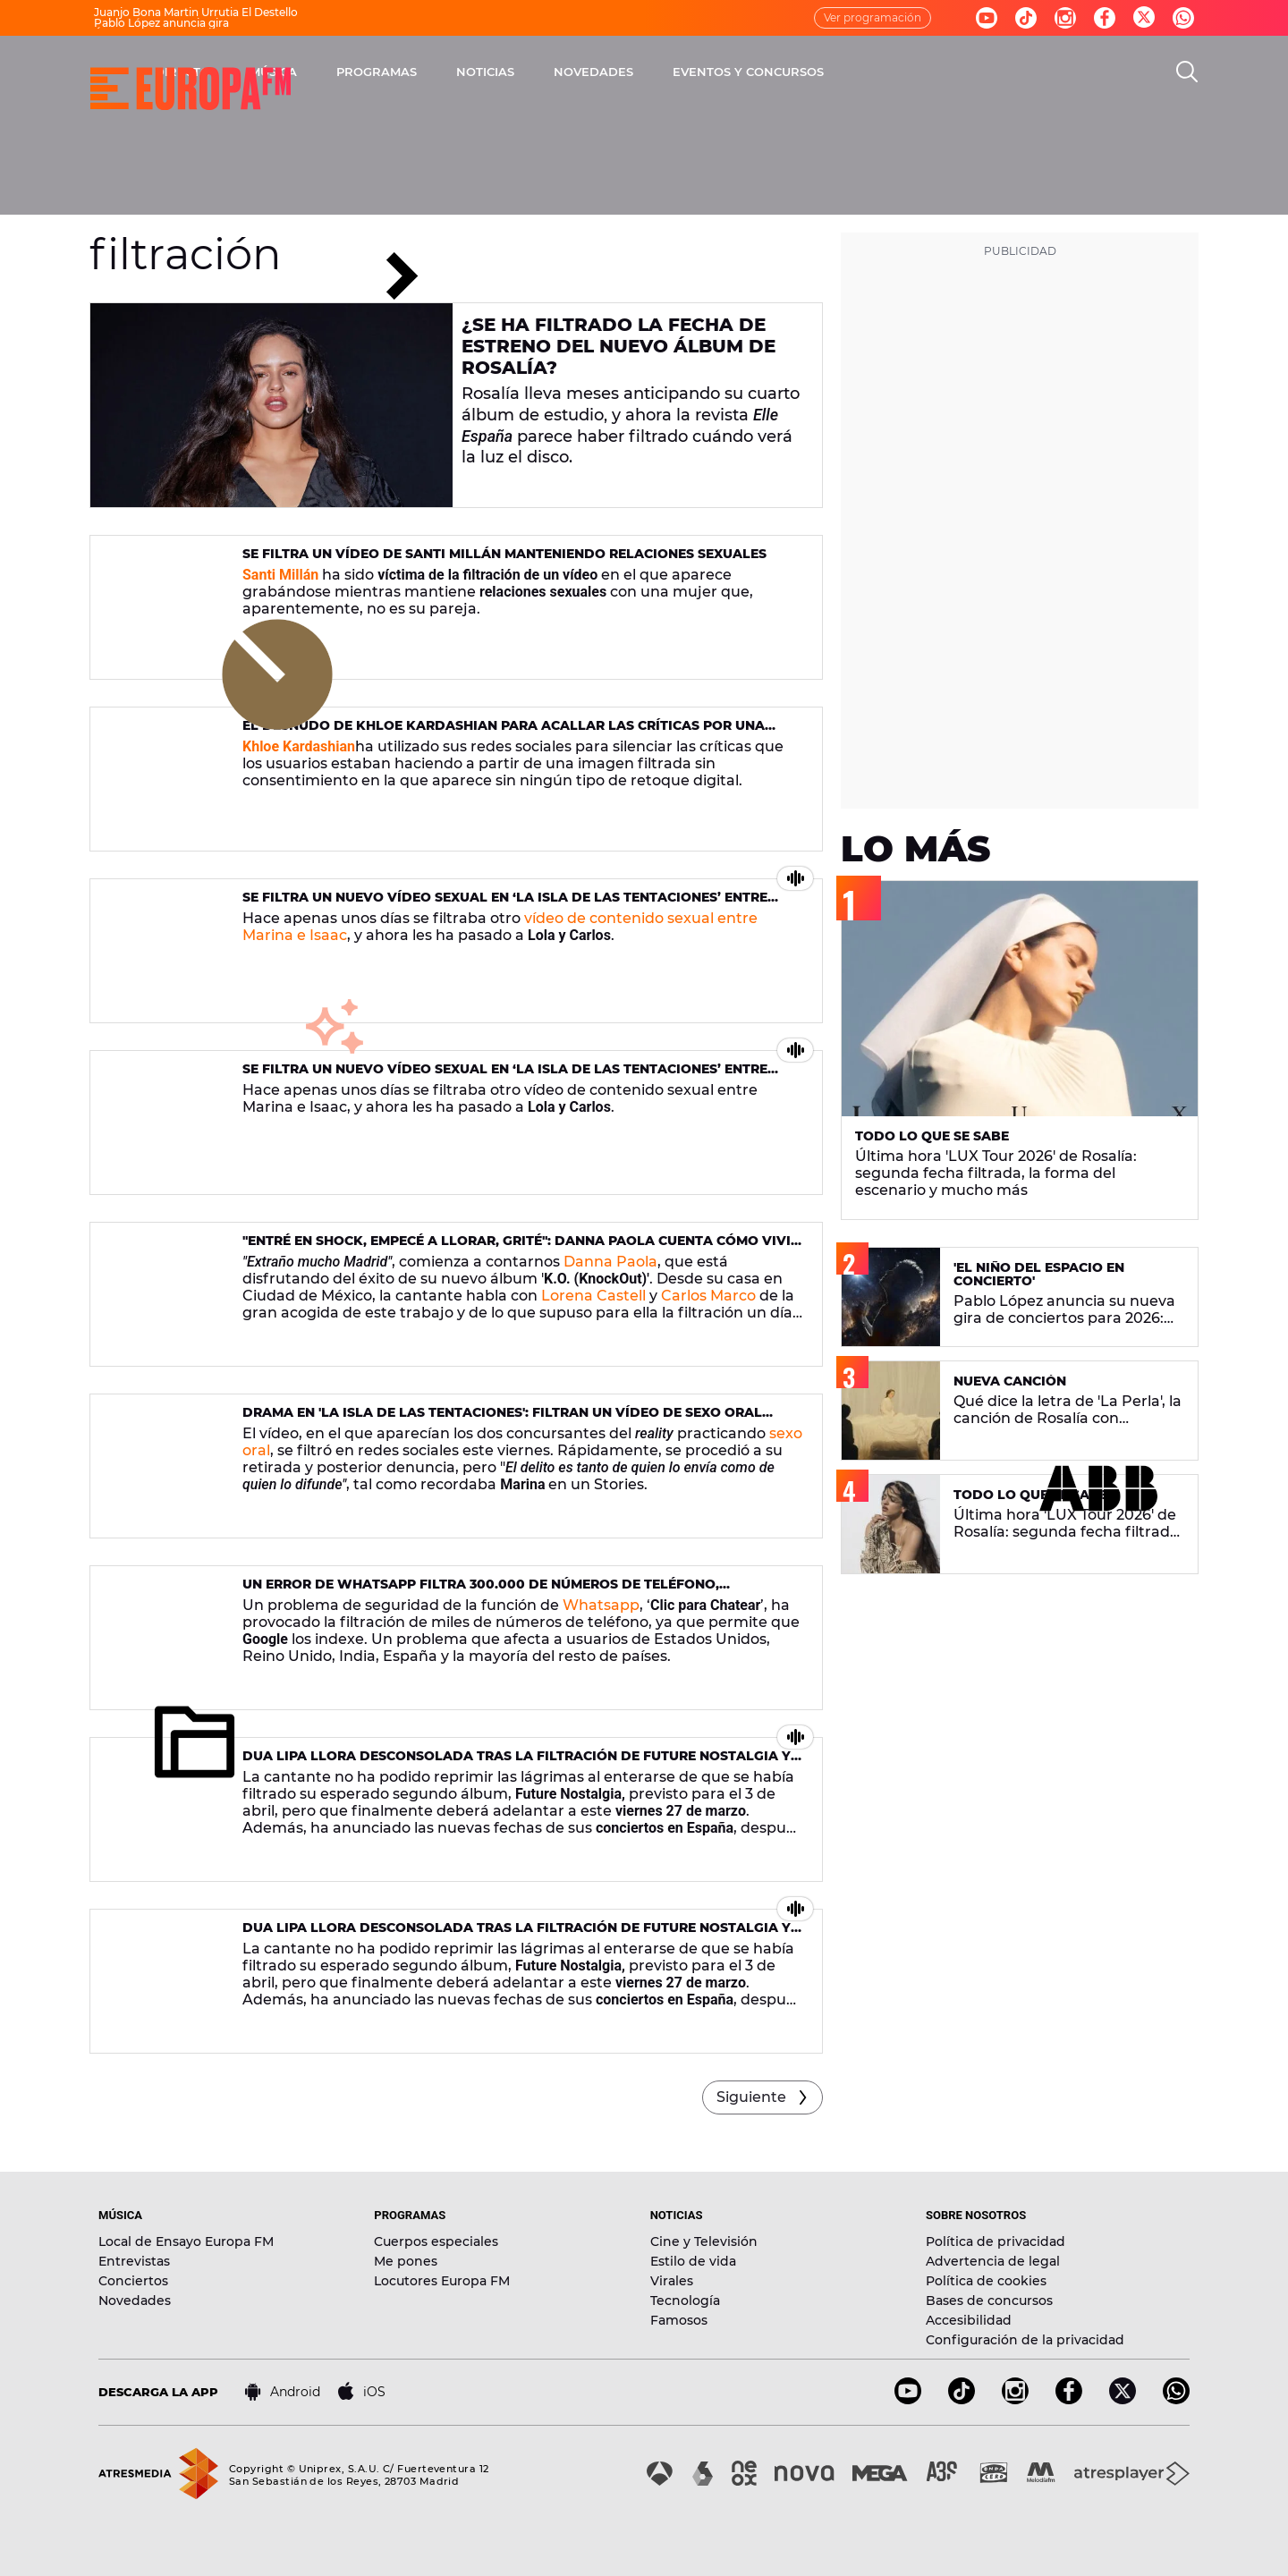  Describe the element at coordinates (1098, 1488) in the screenshot. I see `ABB company logo` at that location.